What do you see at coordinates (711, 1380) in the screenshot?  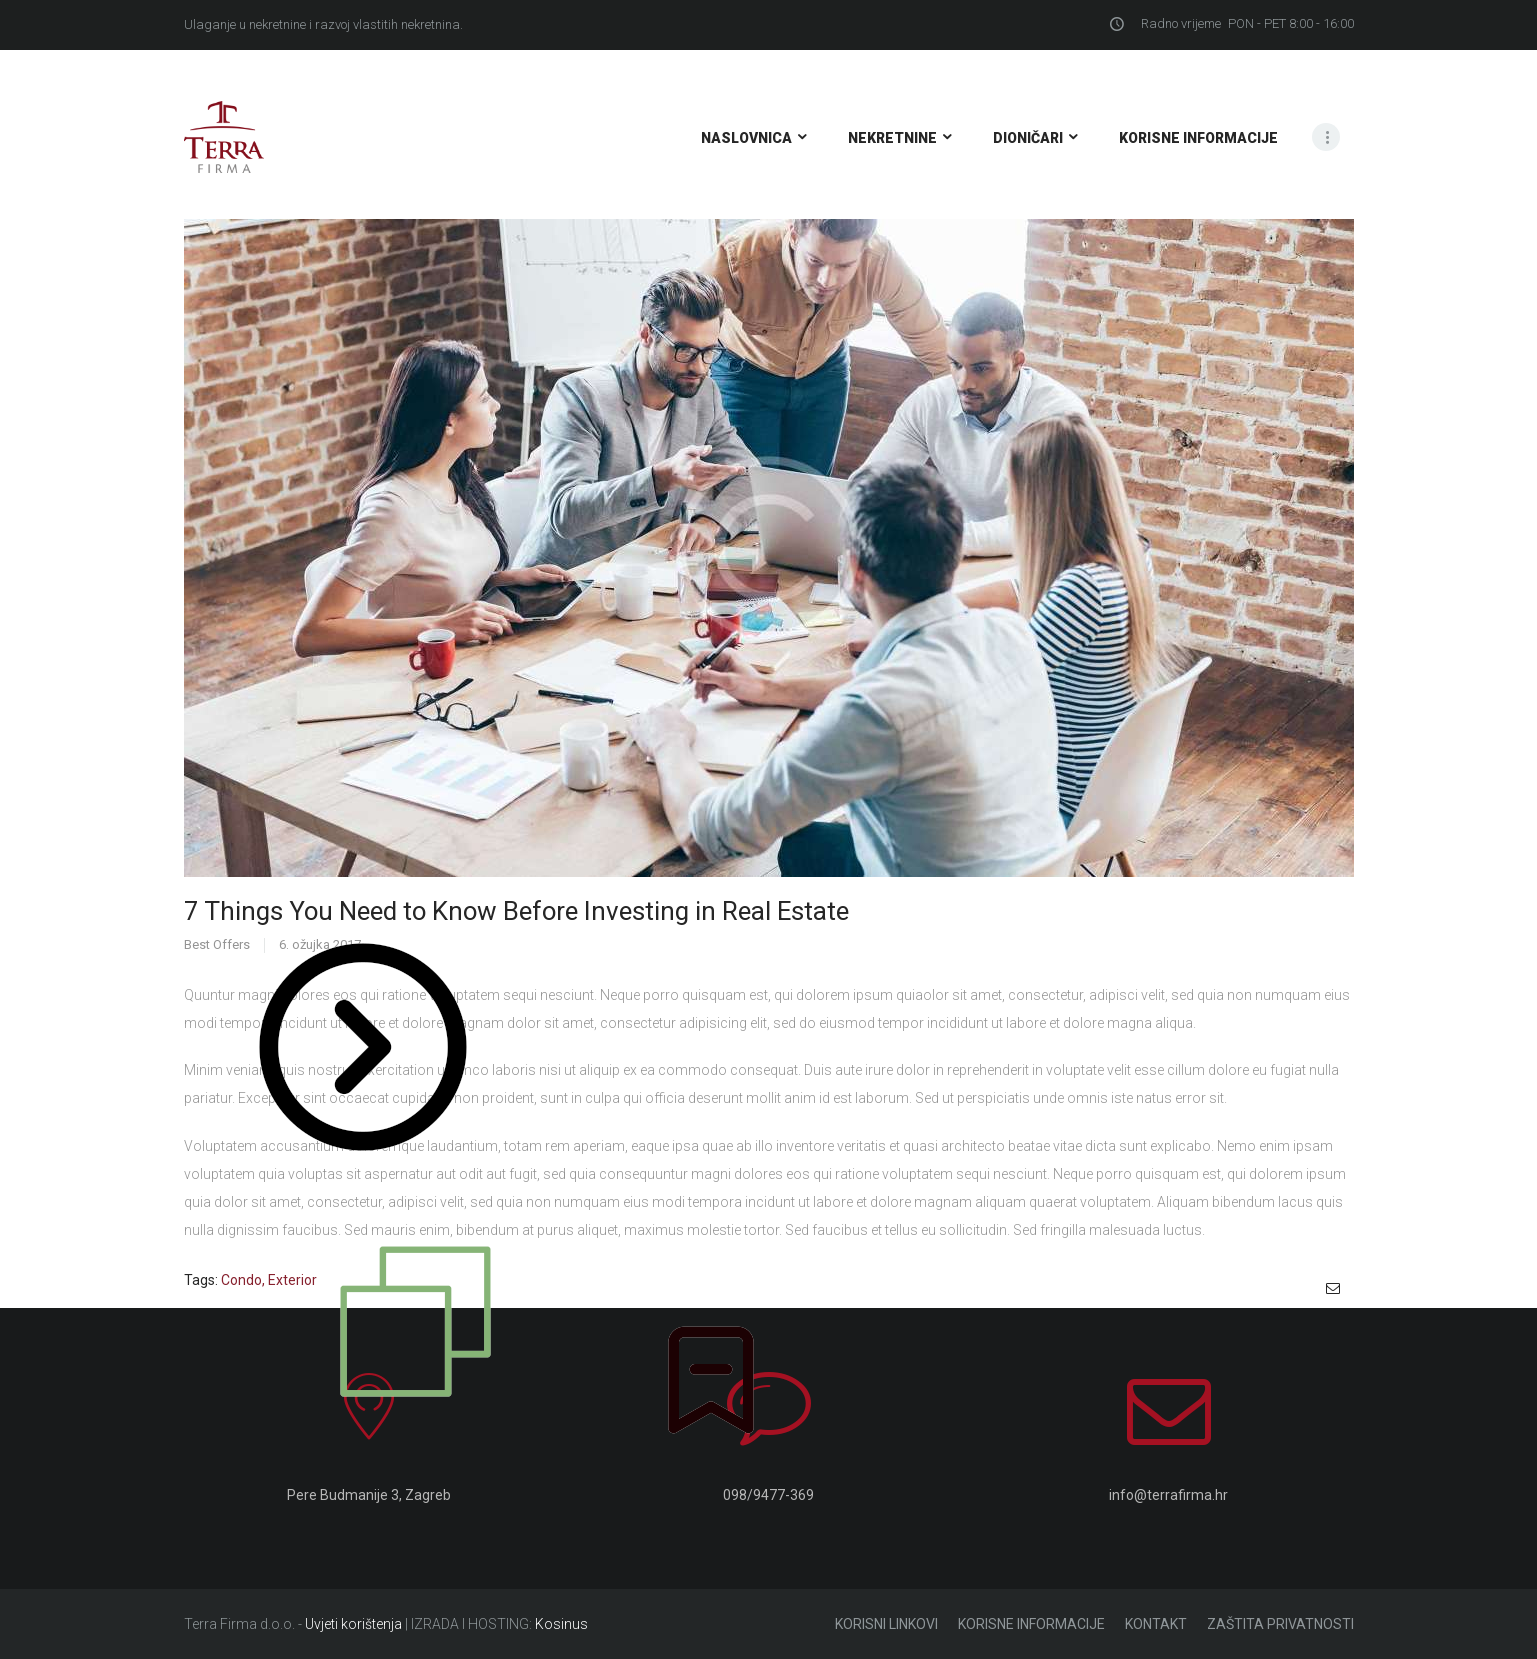 I see `remove from saved bookmarks` at bounding box center [711, 1380].